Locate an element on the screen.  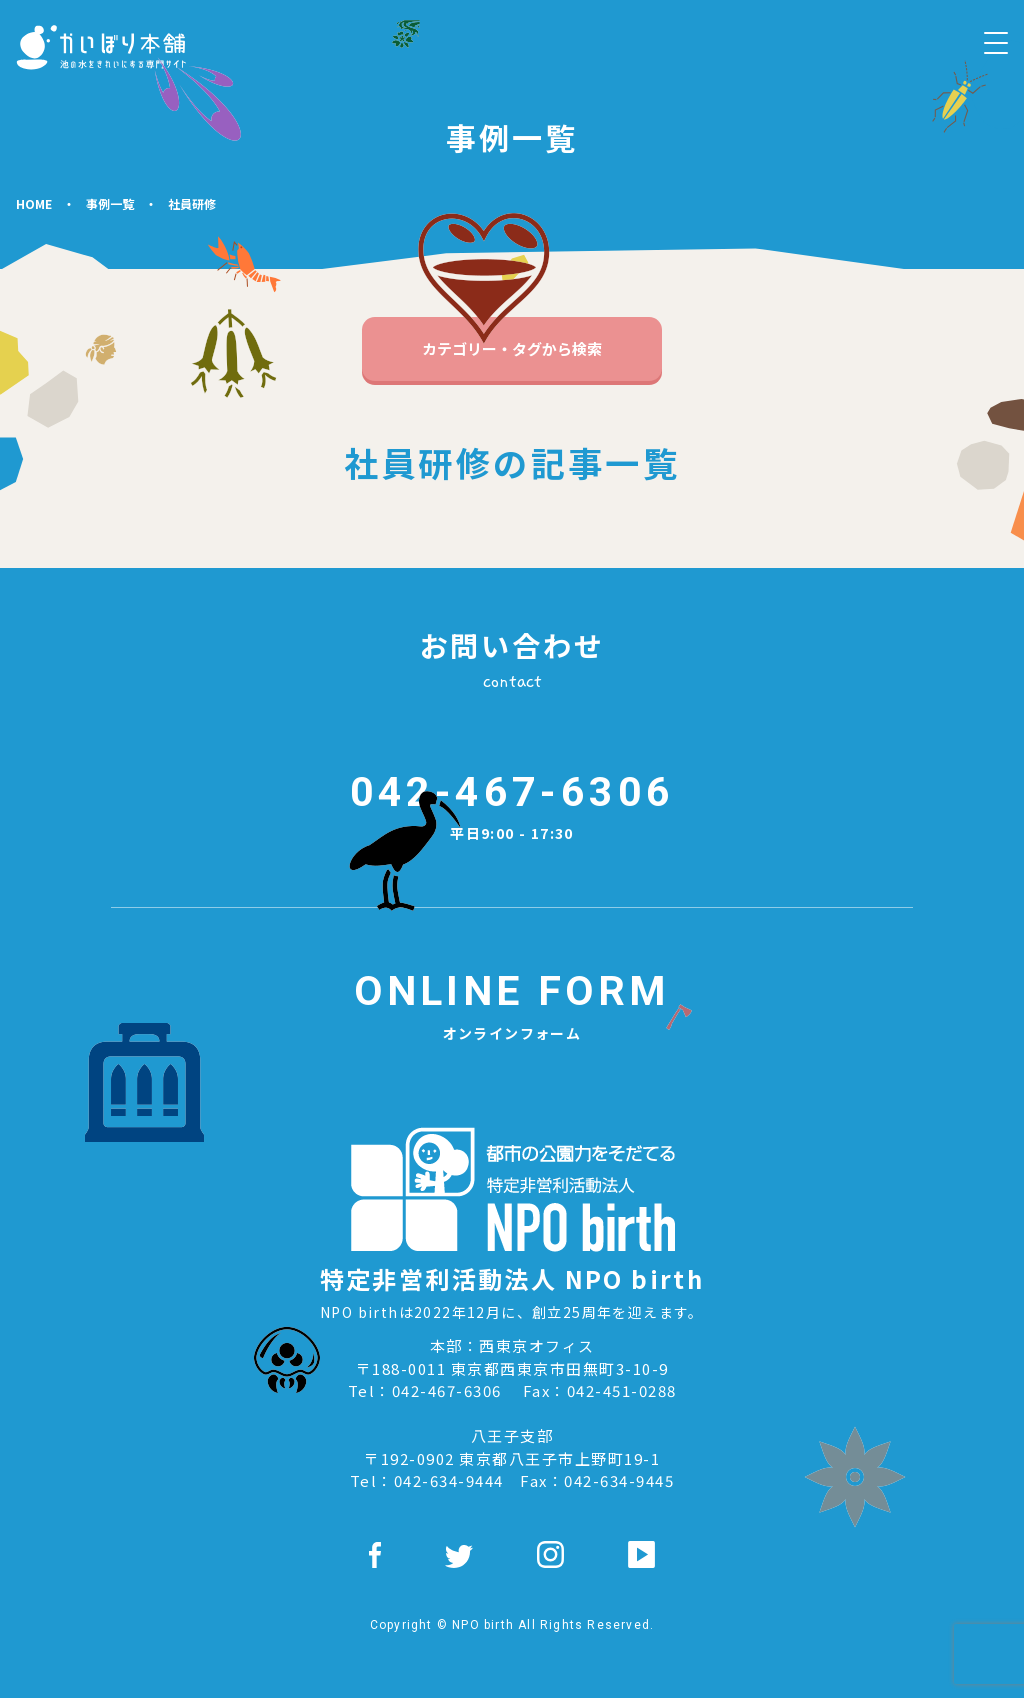
metroid creature icon from the nintendo game series is located at coordinates (287, 1360).